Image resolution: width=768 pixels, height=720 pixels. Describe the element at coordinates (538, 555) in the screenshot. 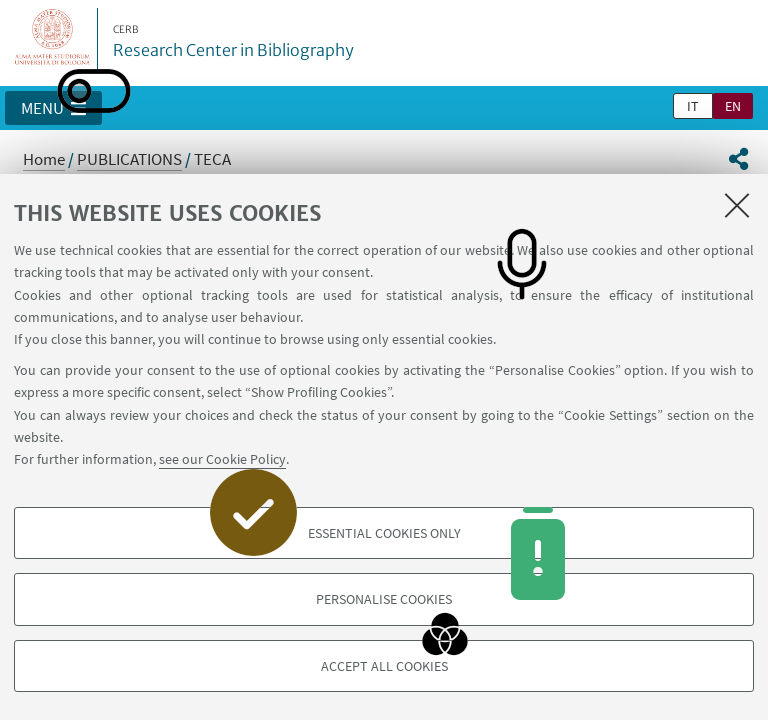

I see `indicates low battery warning` at that location.